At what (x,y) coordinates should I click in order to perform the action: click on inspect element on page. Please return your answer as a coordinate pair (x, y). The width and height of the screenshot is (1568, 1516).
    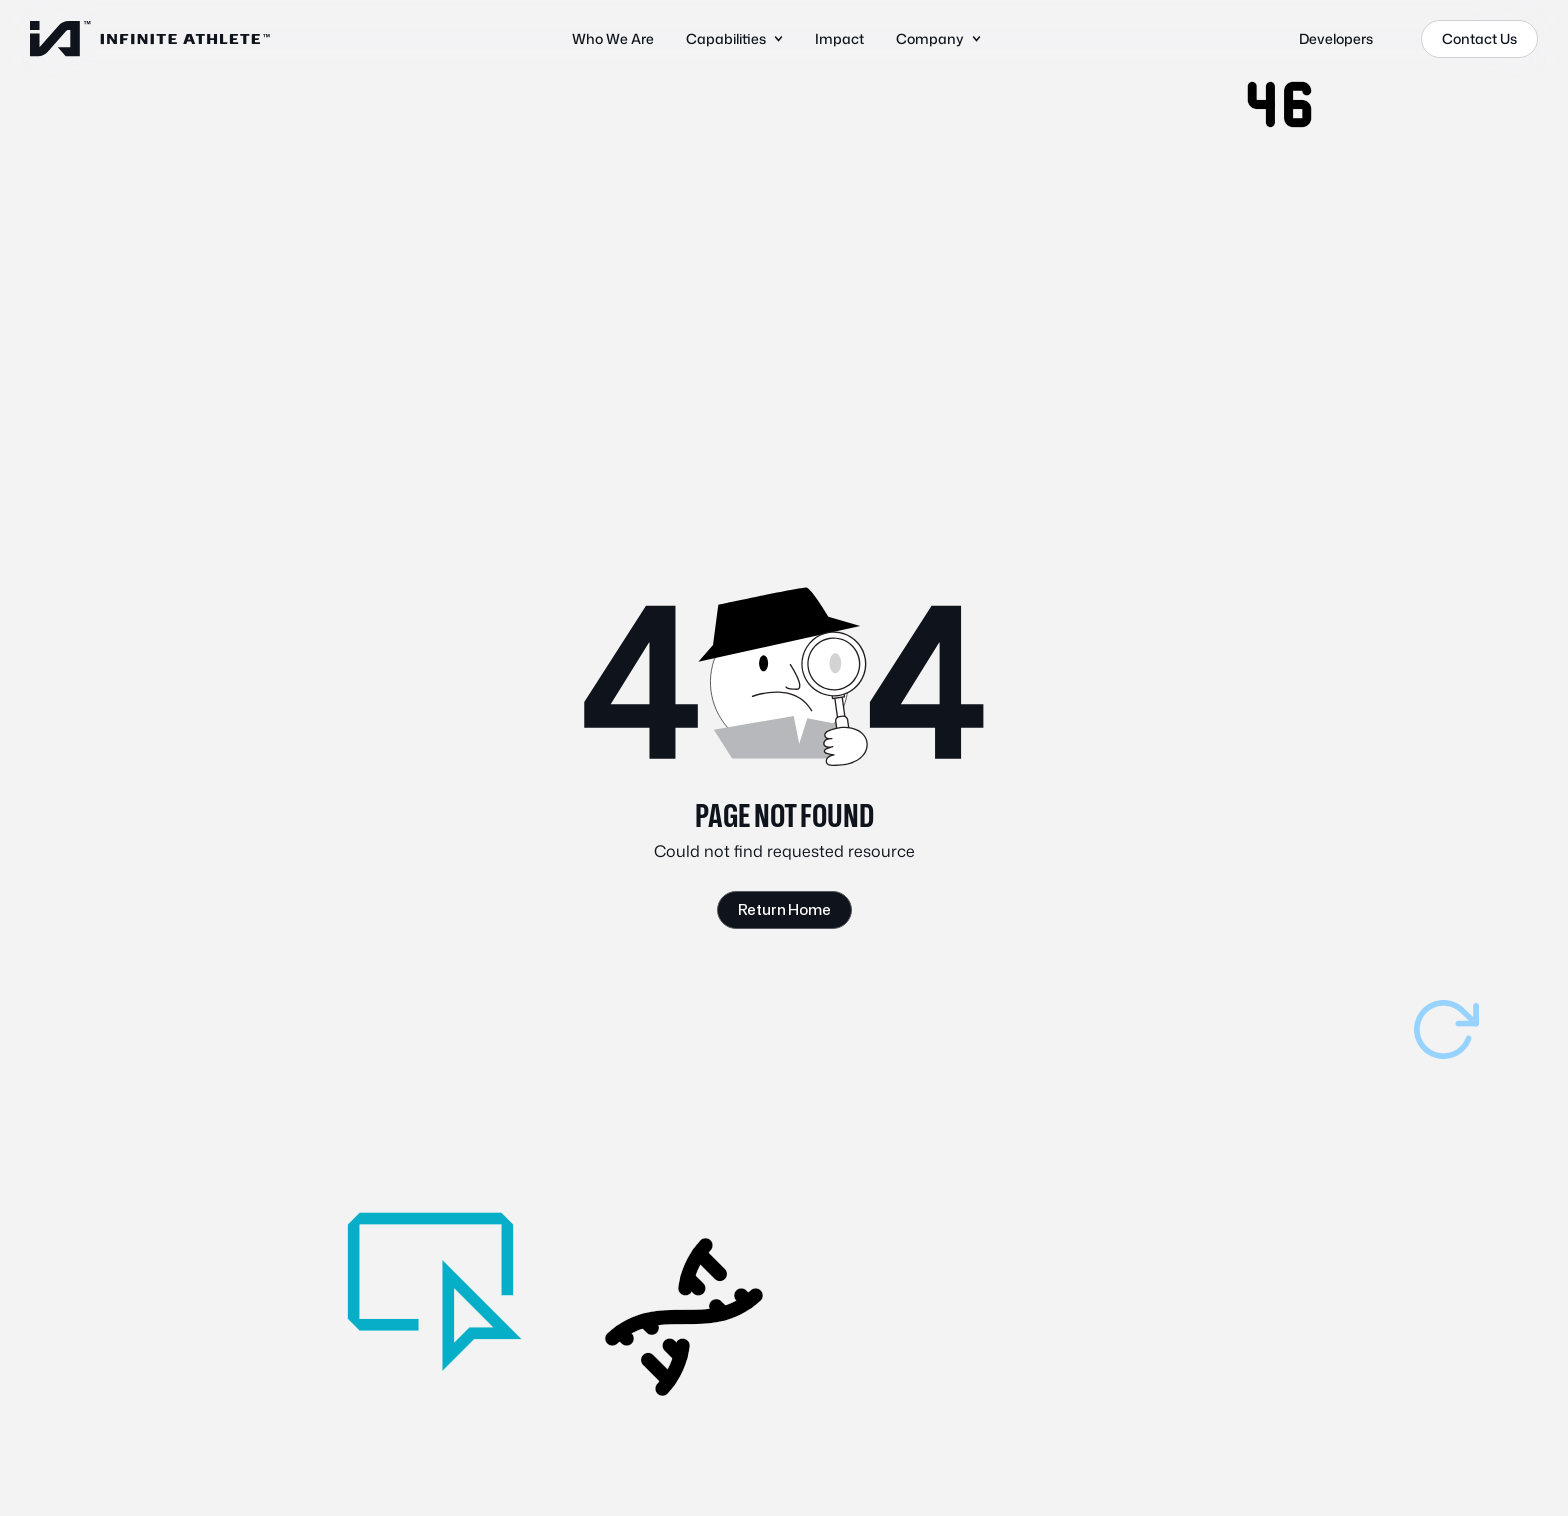
    Looking at the image, I should click on (430, 1283).